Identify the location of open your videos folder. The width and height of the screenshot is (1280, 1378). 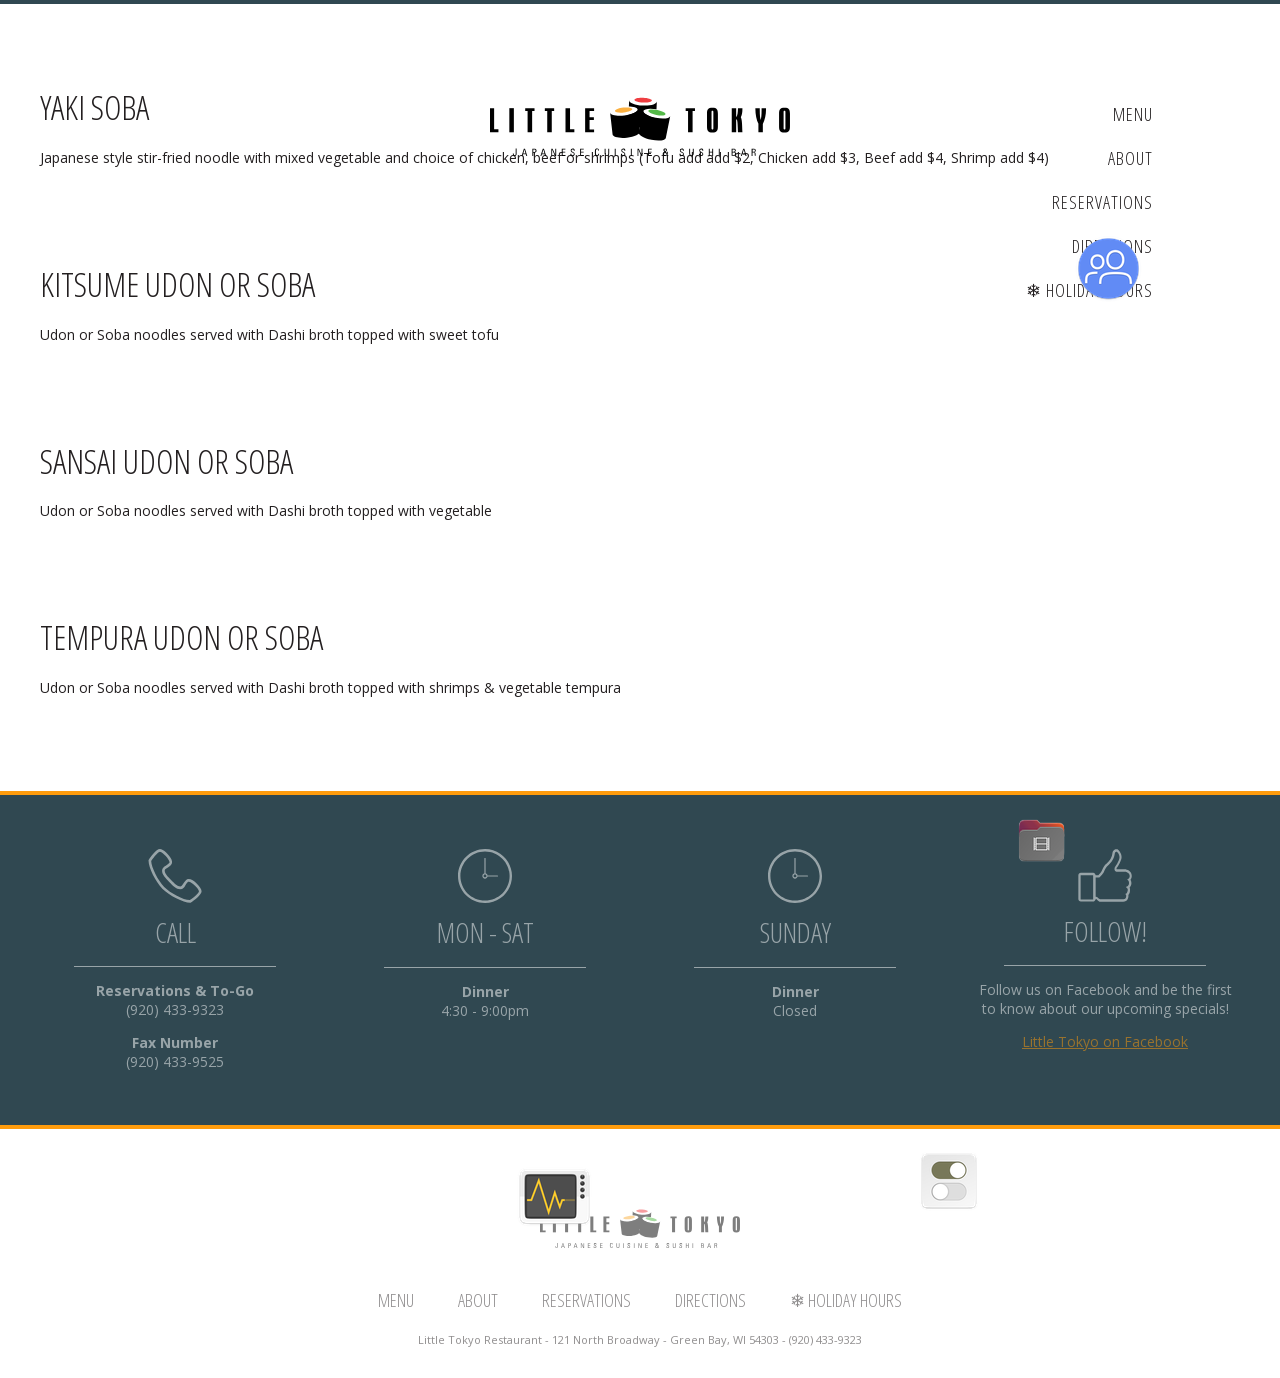
(1041, 840).